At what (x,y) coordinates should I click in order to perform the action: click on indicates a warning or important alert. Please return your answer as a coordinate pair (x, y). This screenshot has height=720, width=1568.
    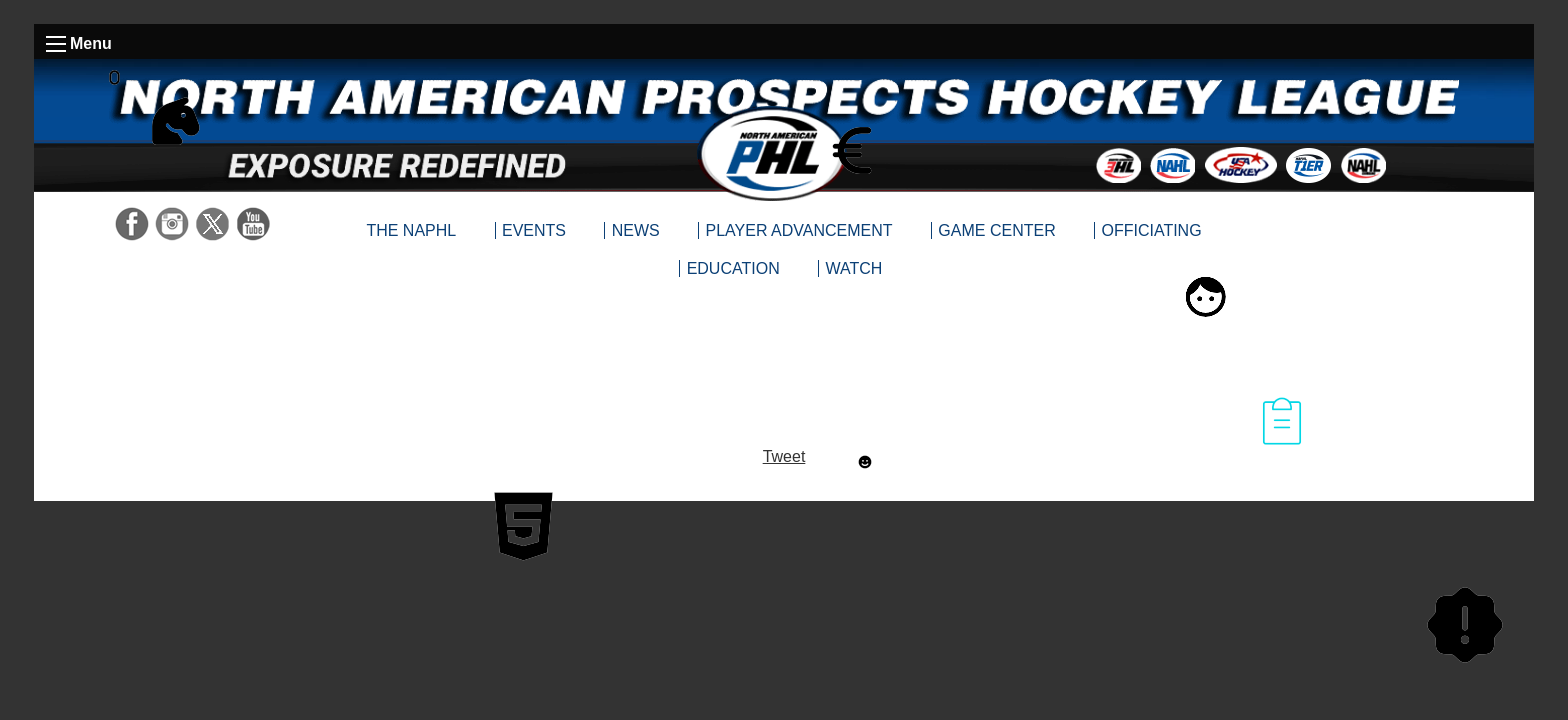
    Looking at the image, I should click on (1465, 625).